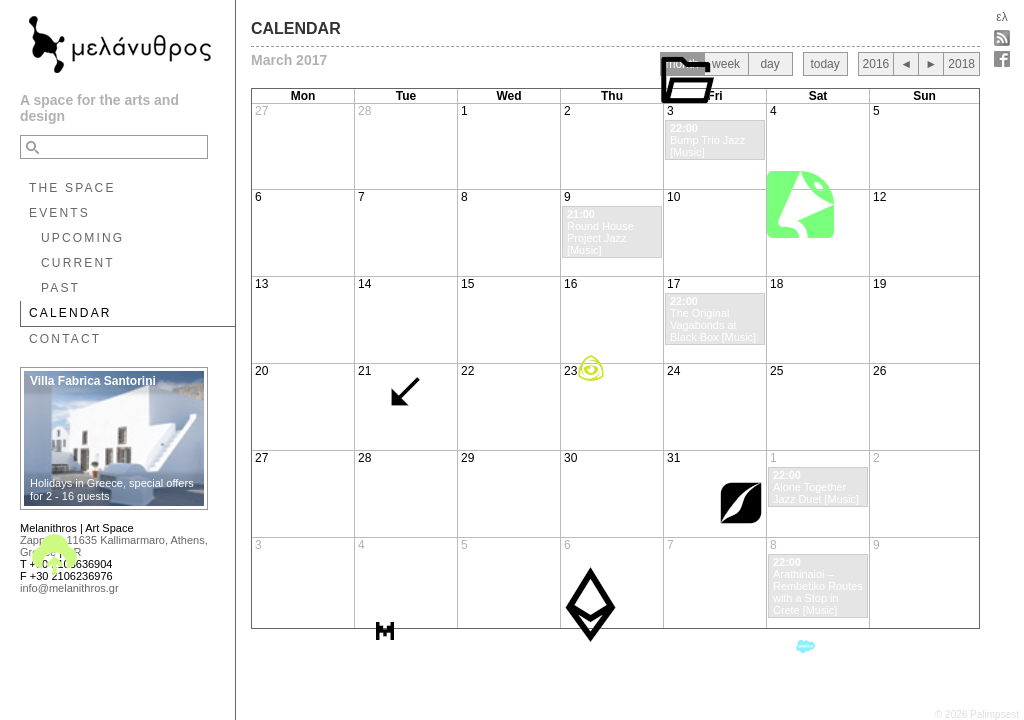 The image size is (1024, 720). Describe the element at coordinates (741, 503) in the screenshot. I see `pied piper company logo` at that location.